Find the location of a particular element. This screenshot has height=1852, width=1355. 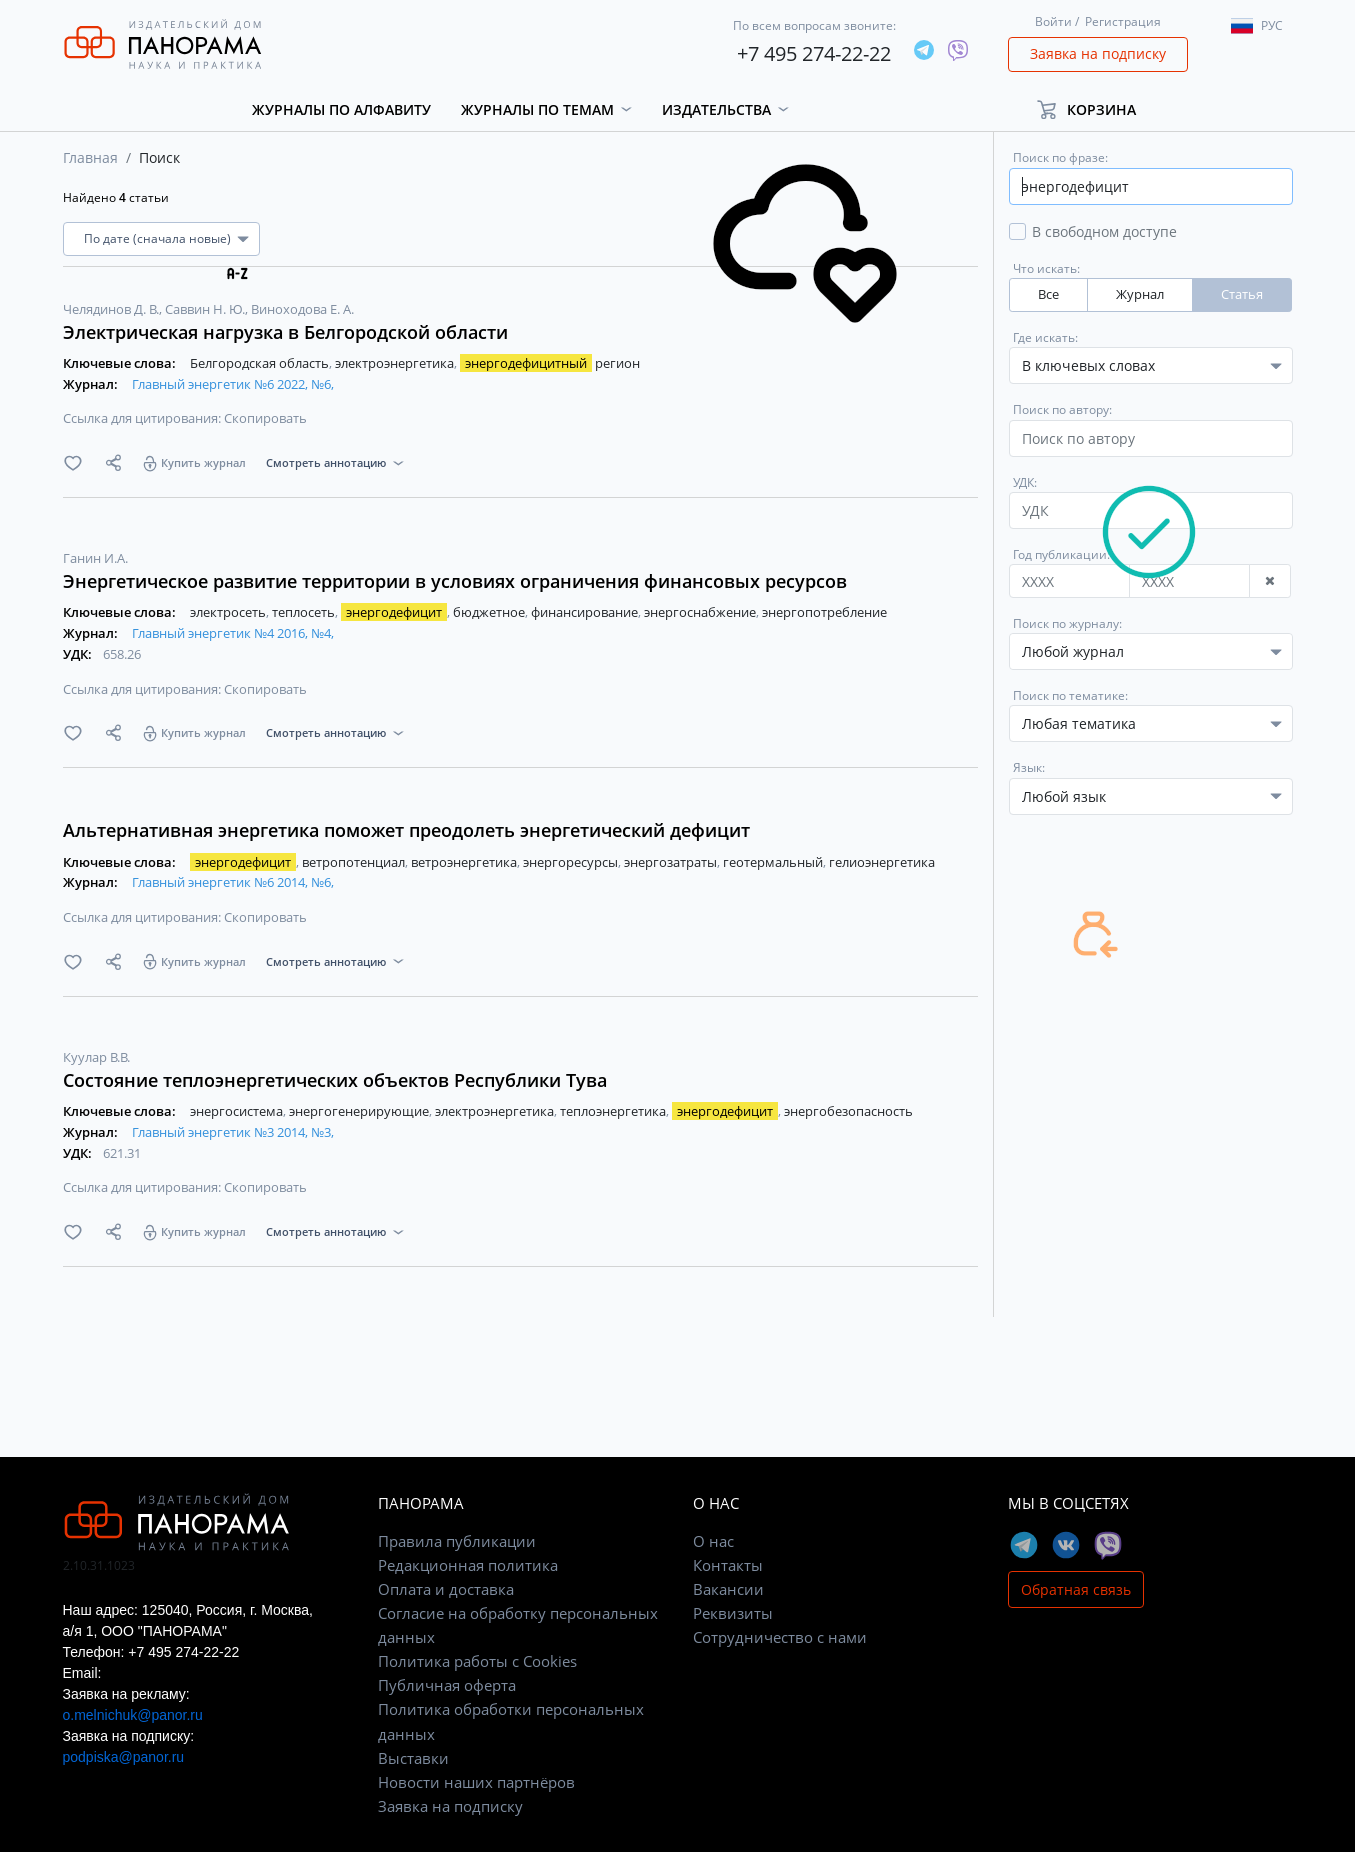

sort items alphabetically from A to Z is located at coordinates (237, 273).